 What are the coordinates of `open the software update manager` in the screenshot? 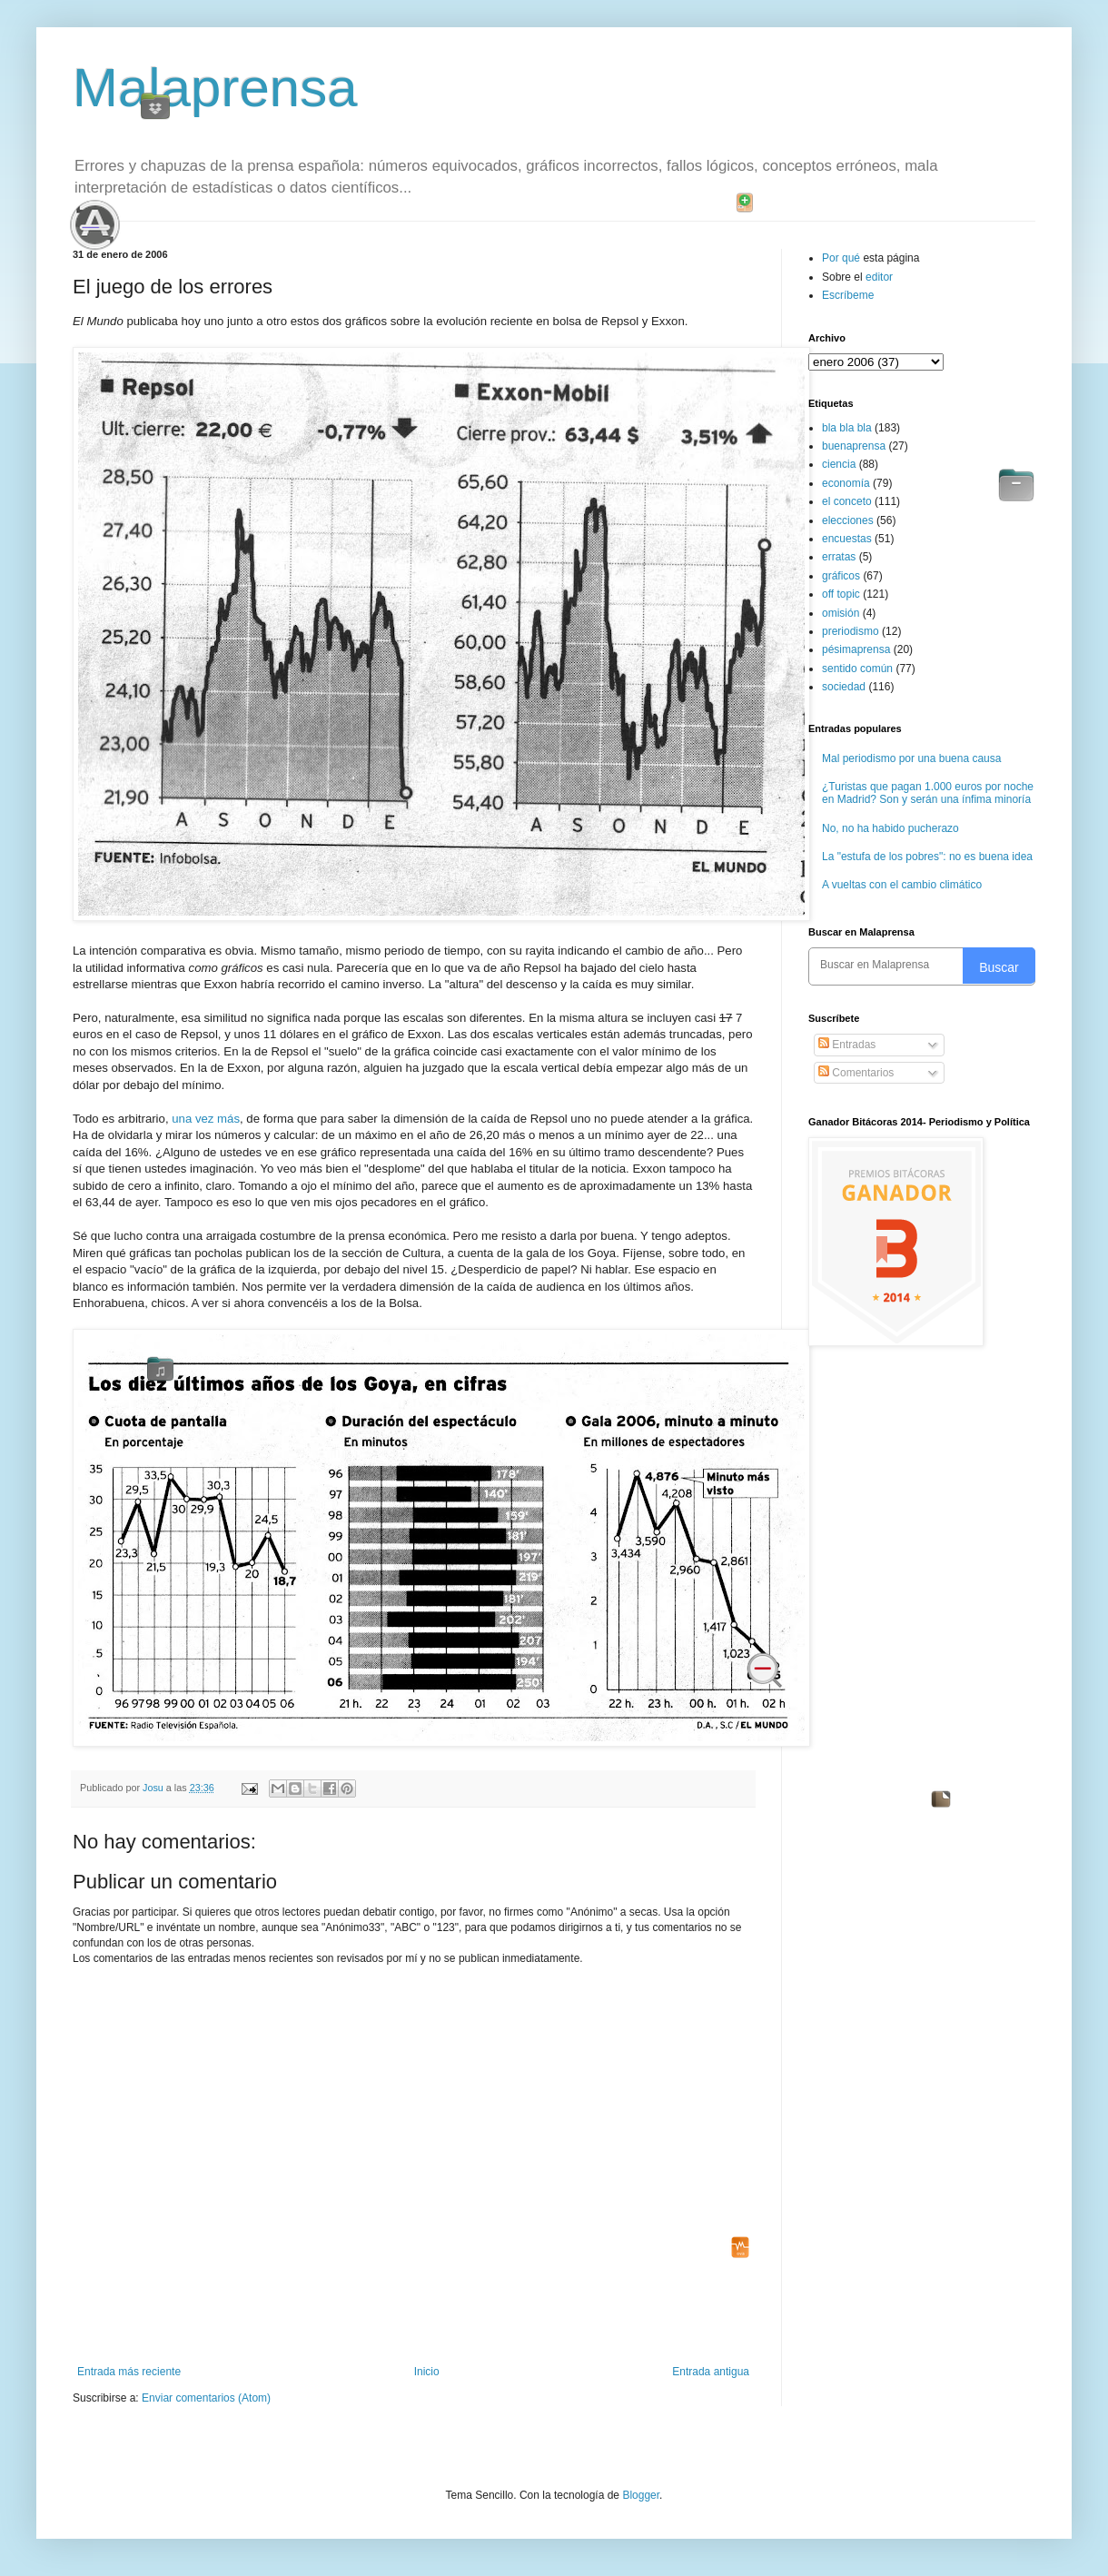 It's located at (94, 224).